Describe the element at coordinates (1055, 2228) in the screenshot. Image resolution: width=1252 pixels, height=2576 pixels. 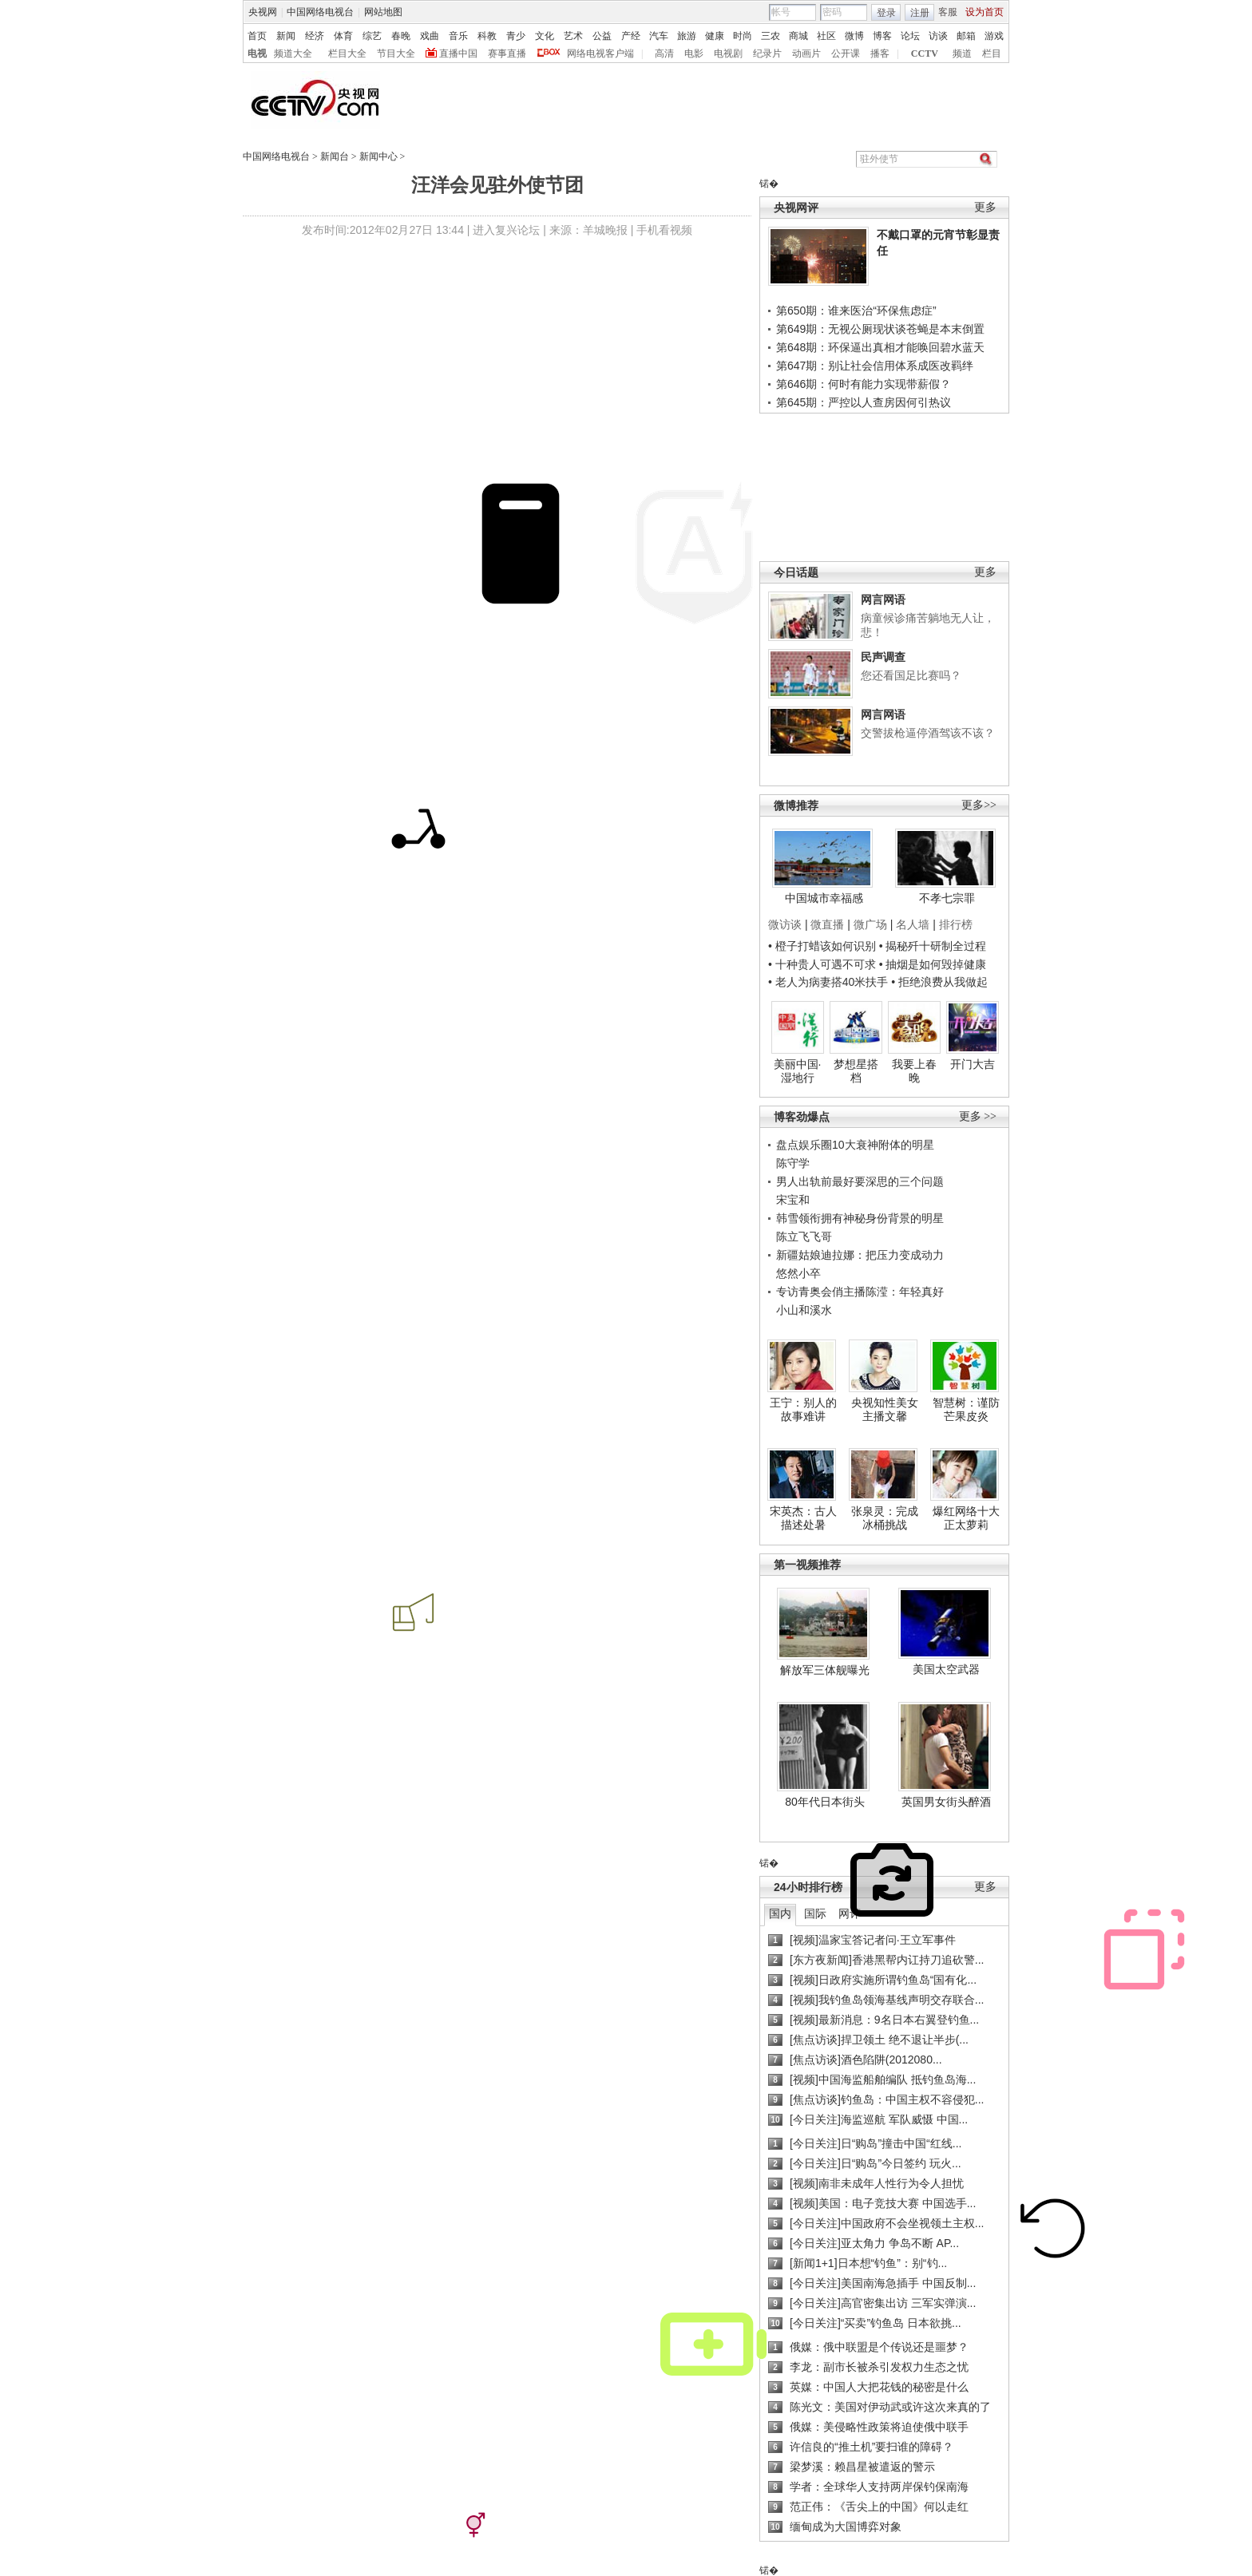
I see `undo the last action` at that location.